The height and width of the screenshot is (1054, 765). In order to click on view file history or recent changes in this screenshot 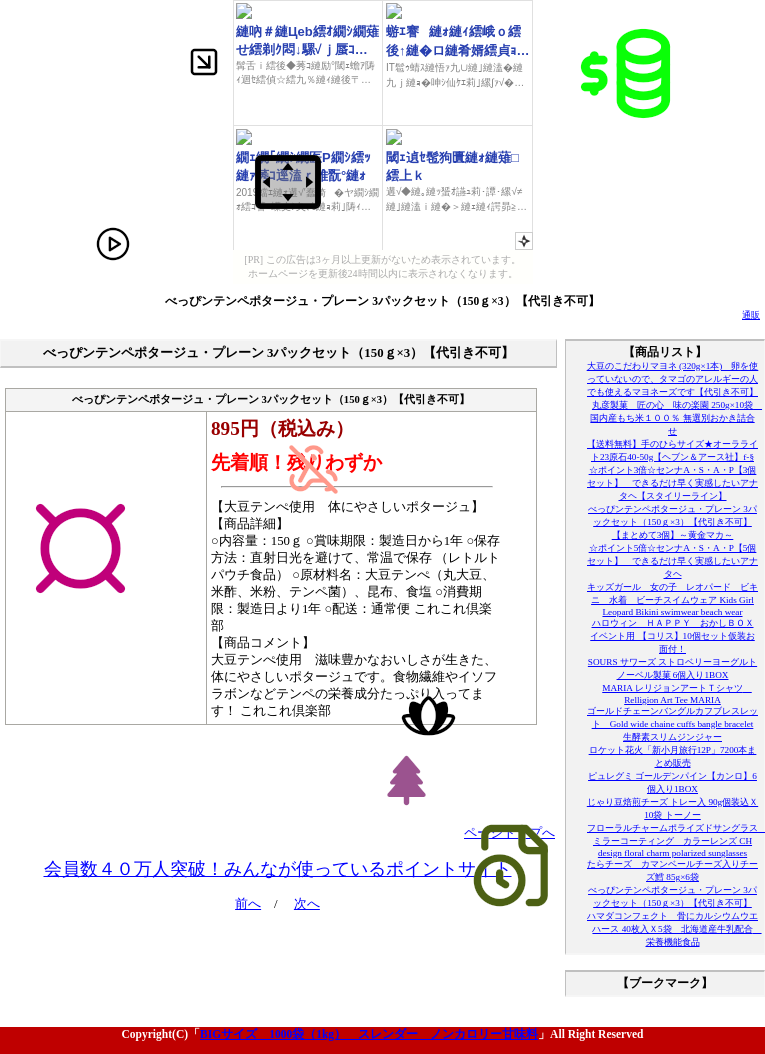, I will do `click(514, 865)`.